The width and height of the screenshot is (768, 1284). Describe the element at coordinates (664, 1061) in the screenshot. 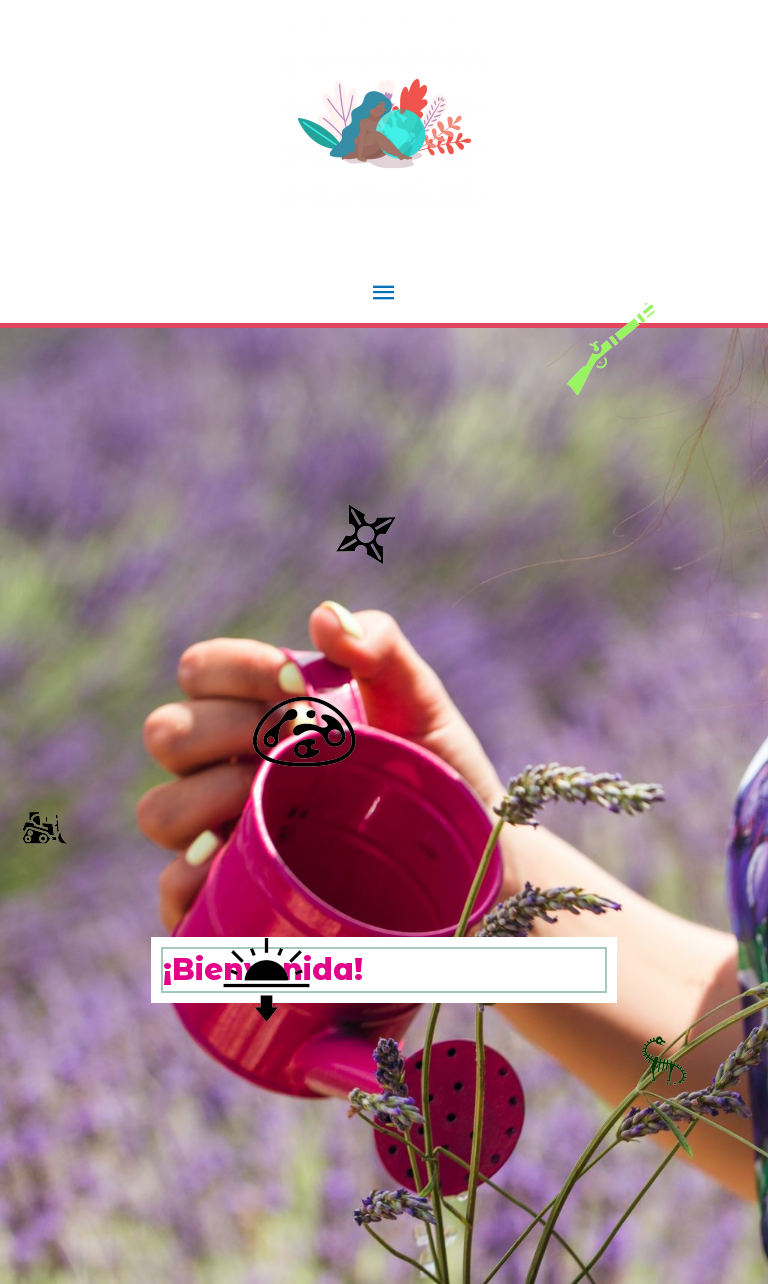

I see `view dinosaur exhibit or paleontology section` at that location.